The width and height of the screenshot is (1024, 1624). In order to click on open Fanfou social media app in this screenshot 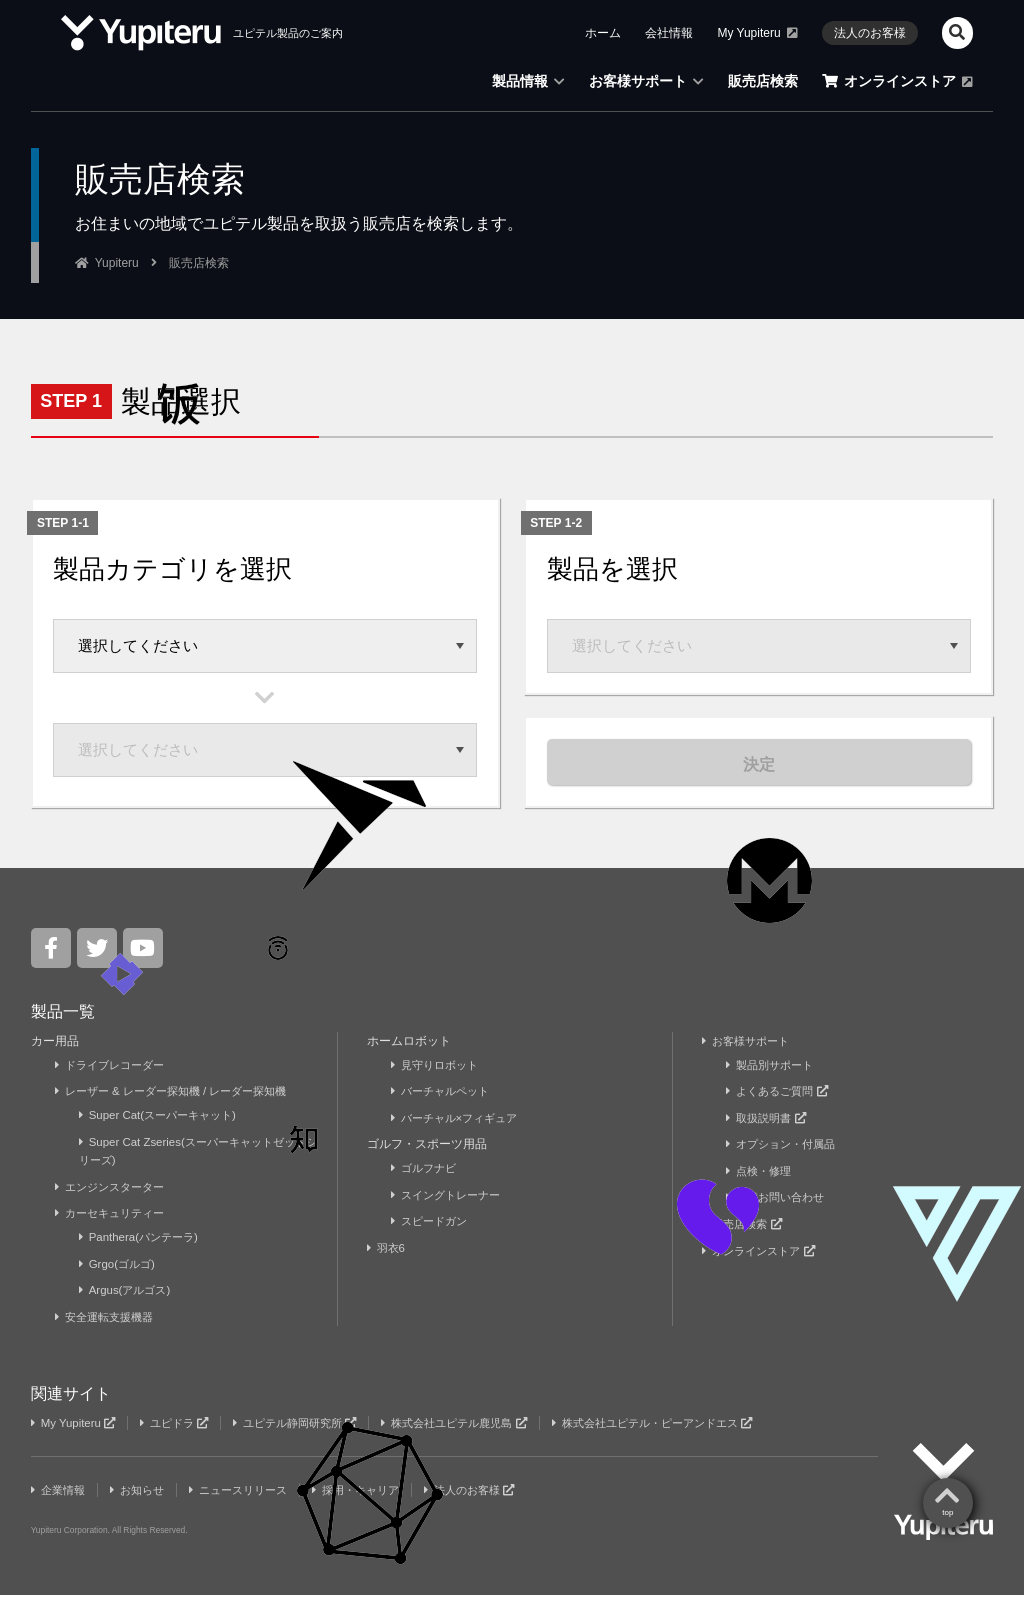, I will do `click(179, 404)`.